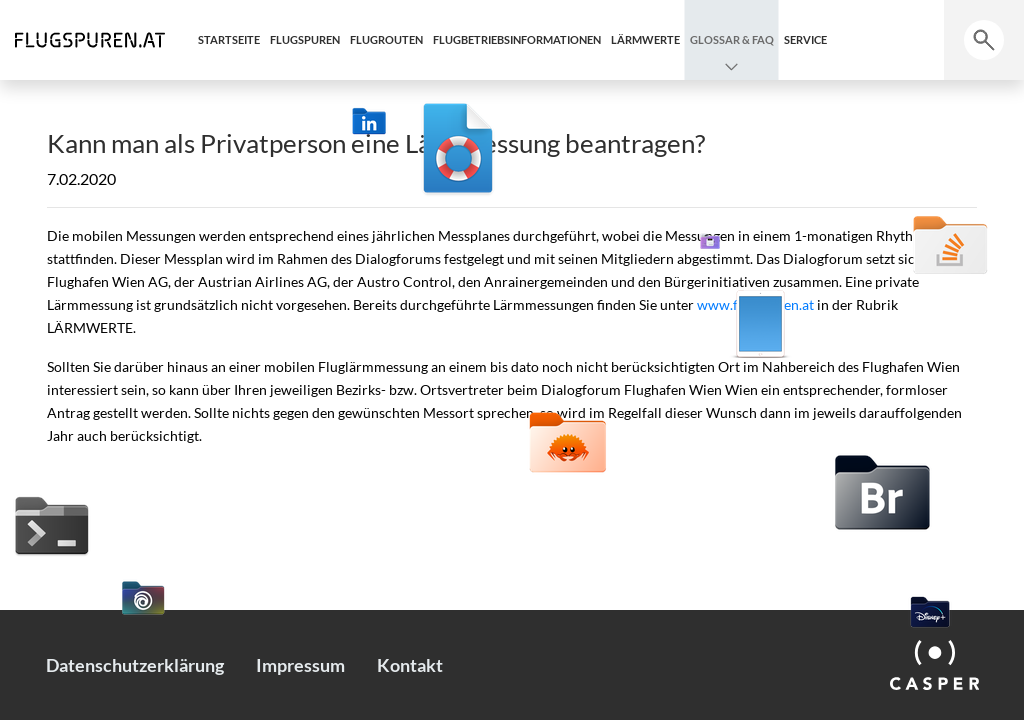 The width and height of the screenshot is (1024, 720). What do you see at coordinates (760, 323) in the screenshot?
I see `iPad device with cellular connectivity` at bounding box center [760, 323].